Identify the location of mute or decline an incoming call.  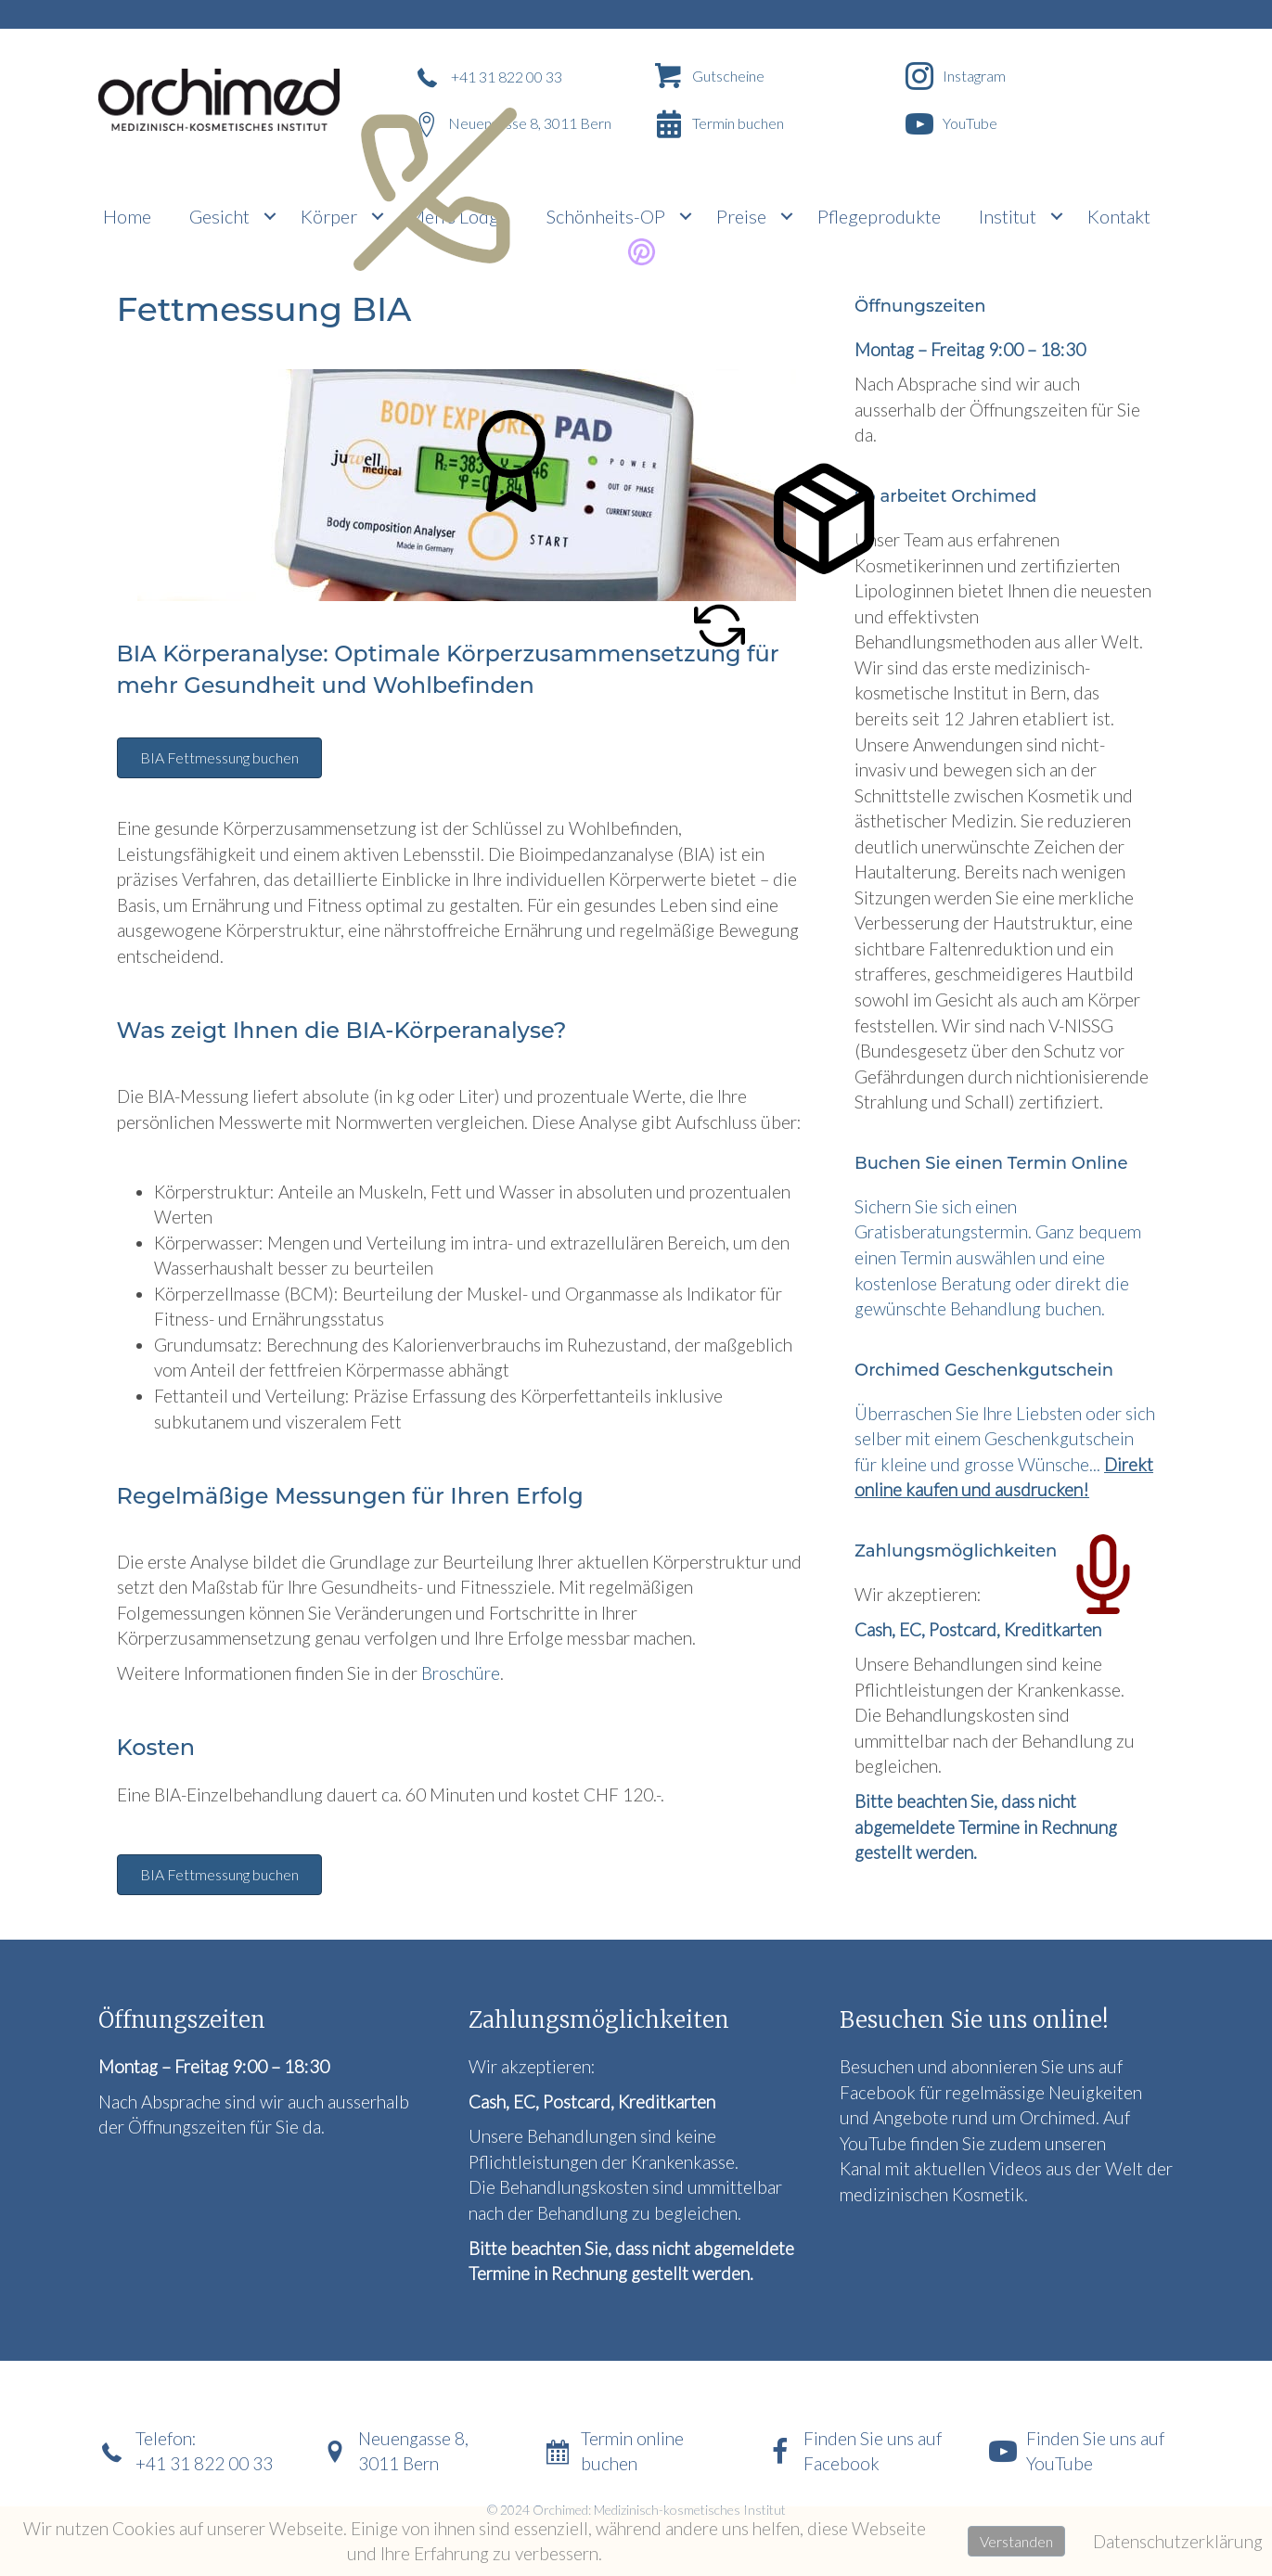
(435, 189).